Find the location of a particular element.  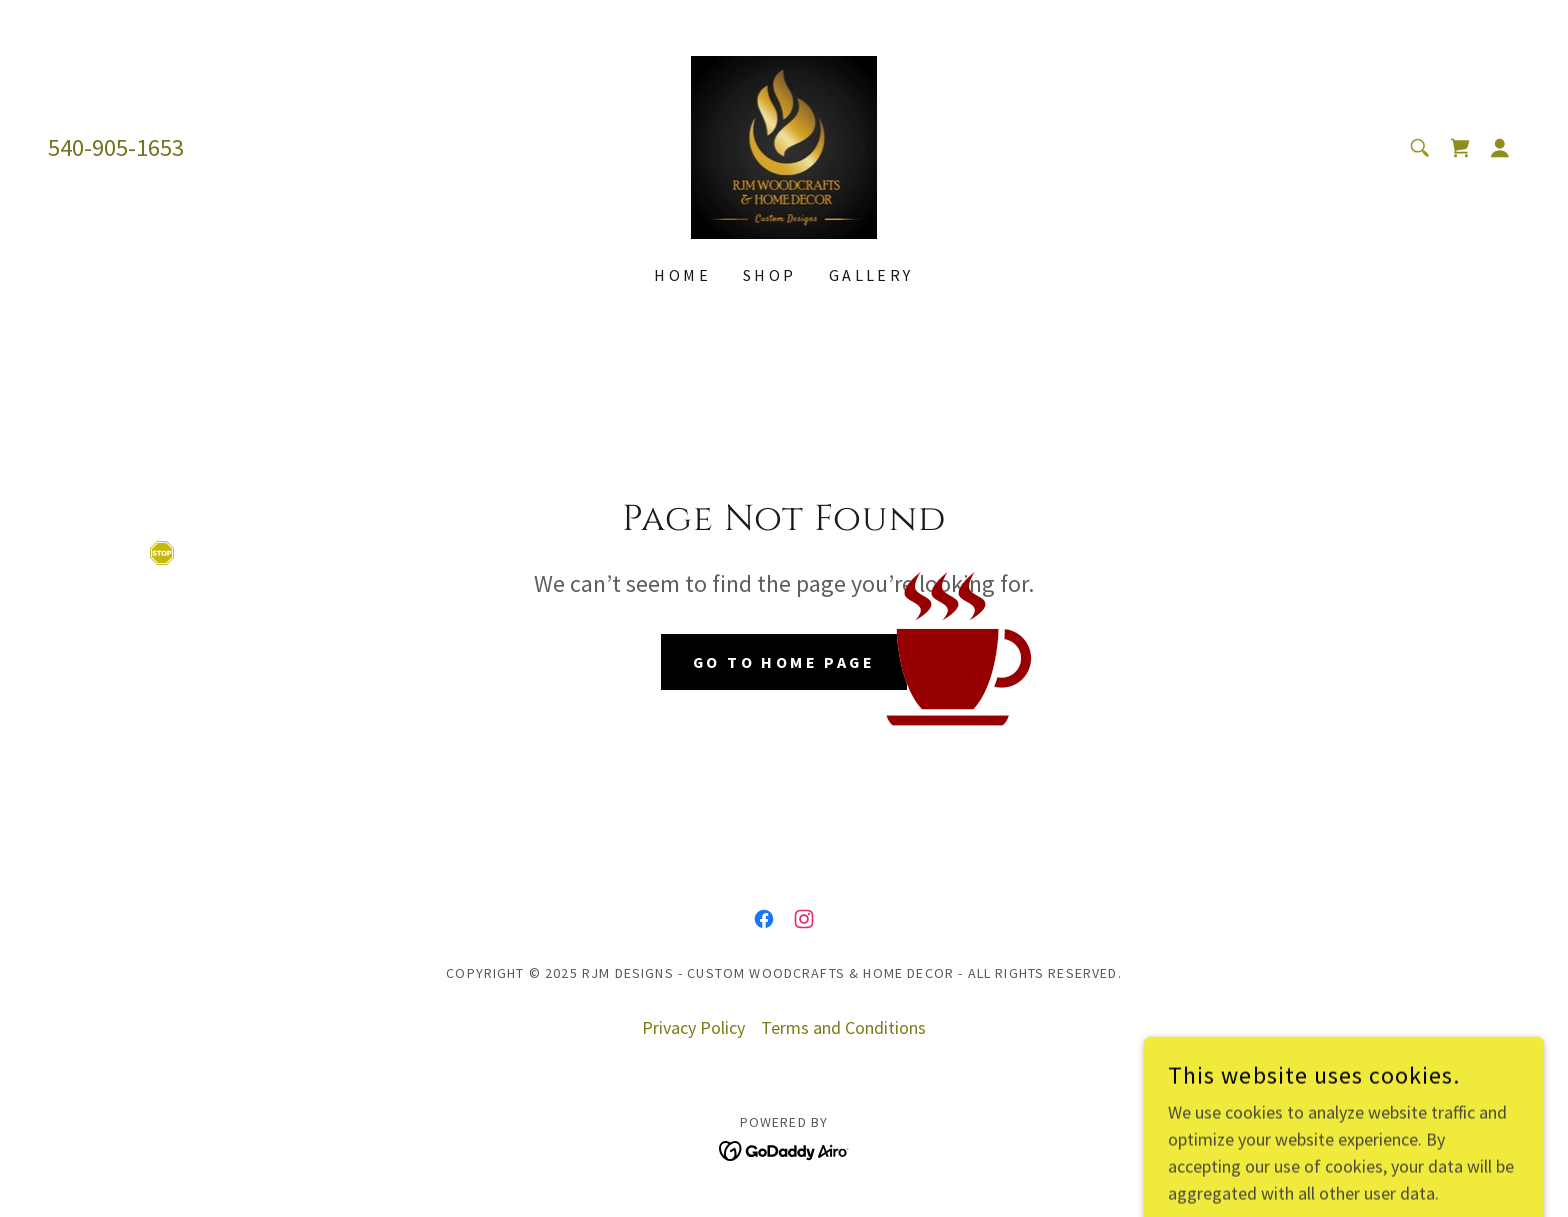

find nearby coffee shops or cafés is located at coordinates (958, 647).